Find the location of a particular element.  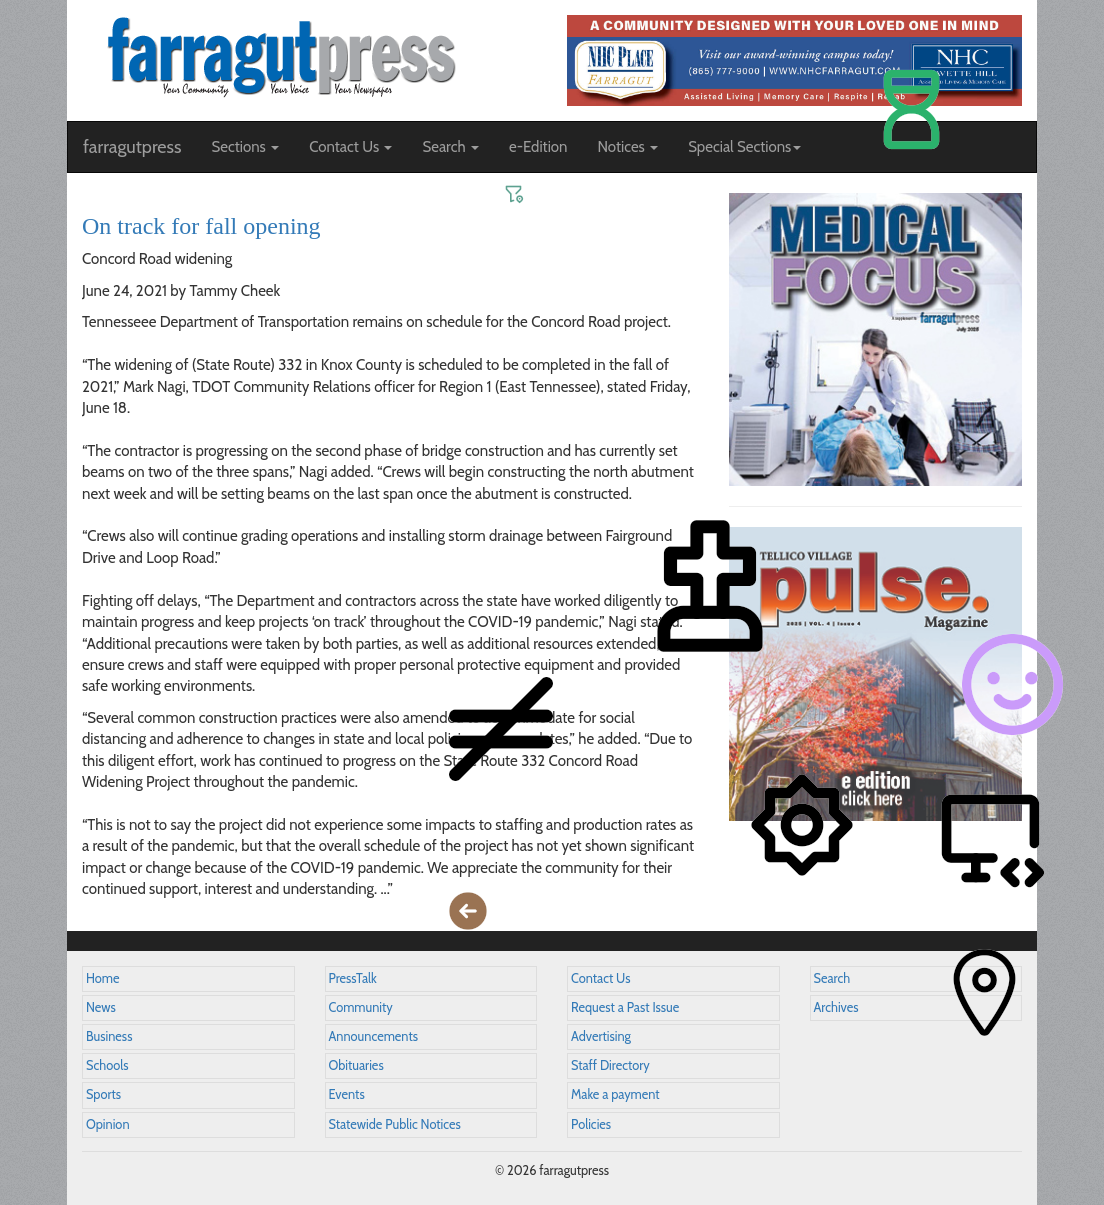

indicates a process just started with most time remaining is located at coordinates (911, 109).